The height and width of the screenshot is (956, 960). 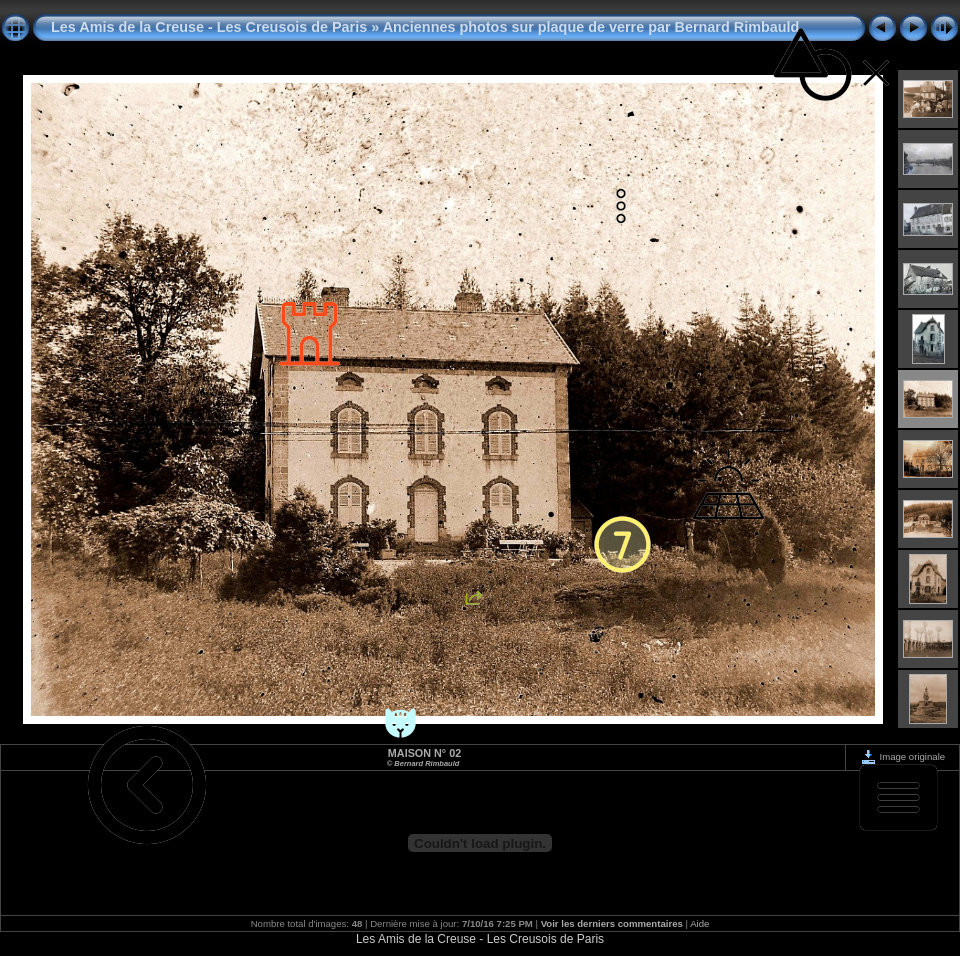 What do you see at coordinates (898, 797) in the screenshot?
I see `view article or document content` at bounding box center [898, 797].